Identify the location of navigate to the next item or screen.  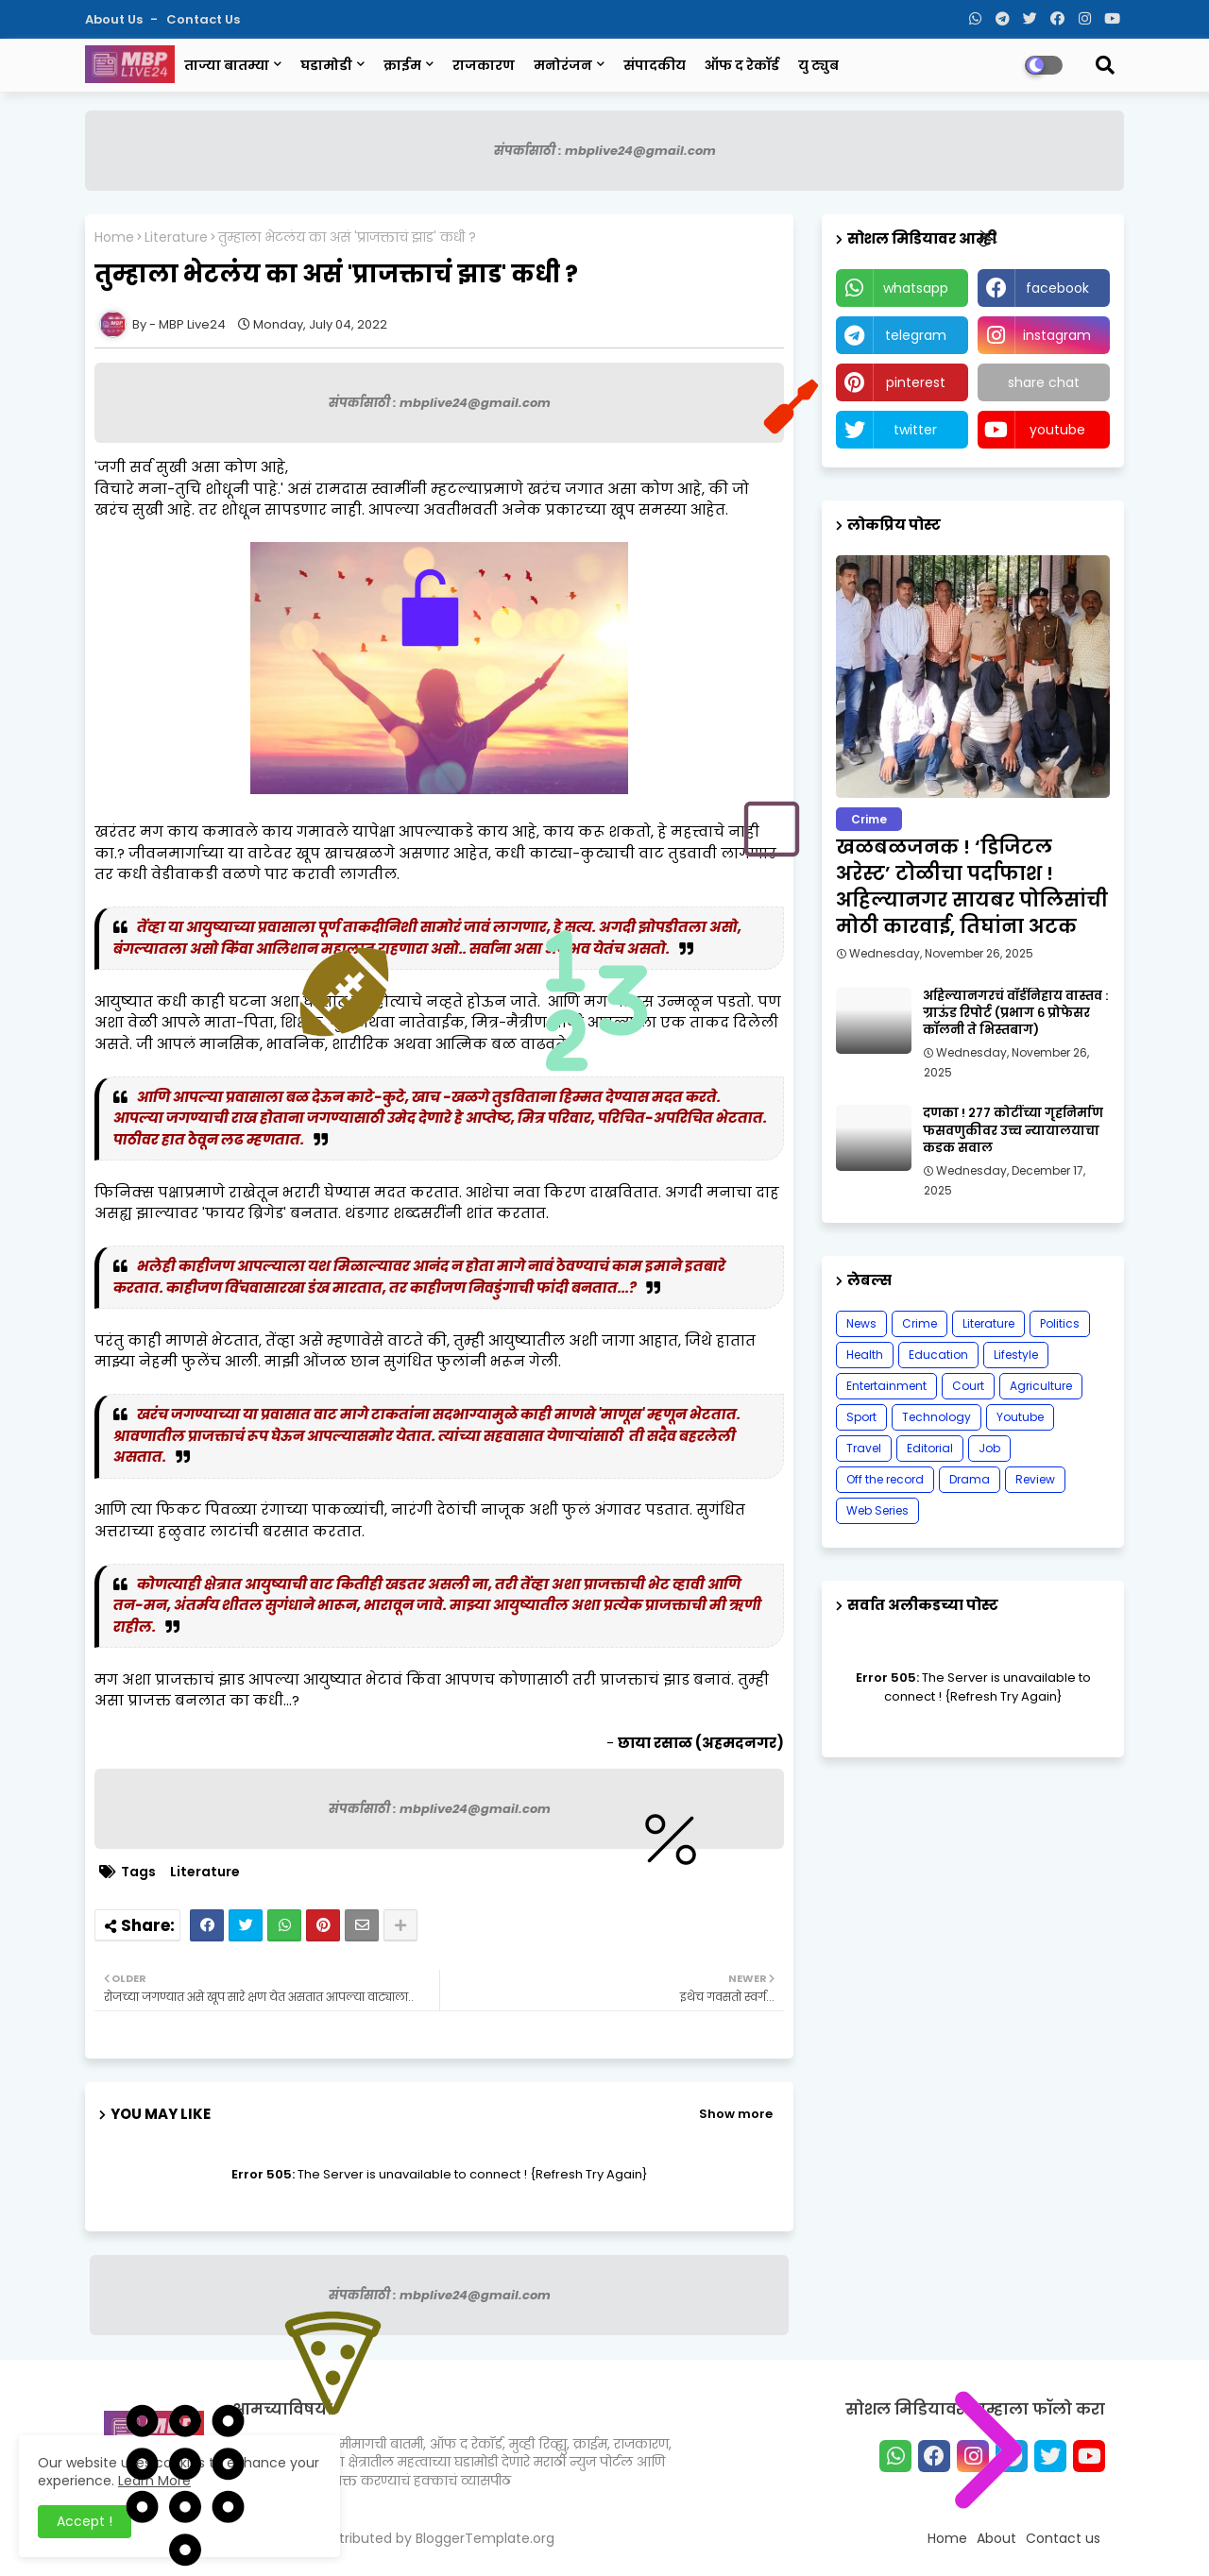
(988, 2449).